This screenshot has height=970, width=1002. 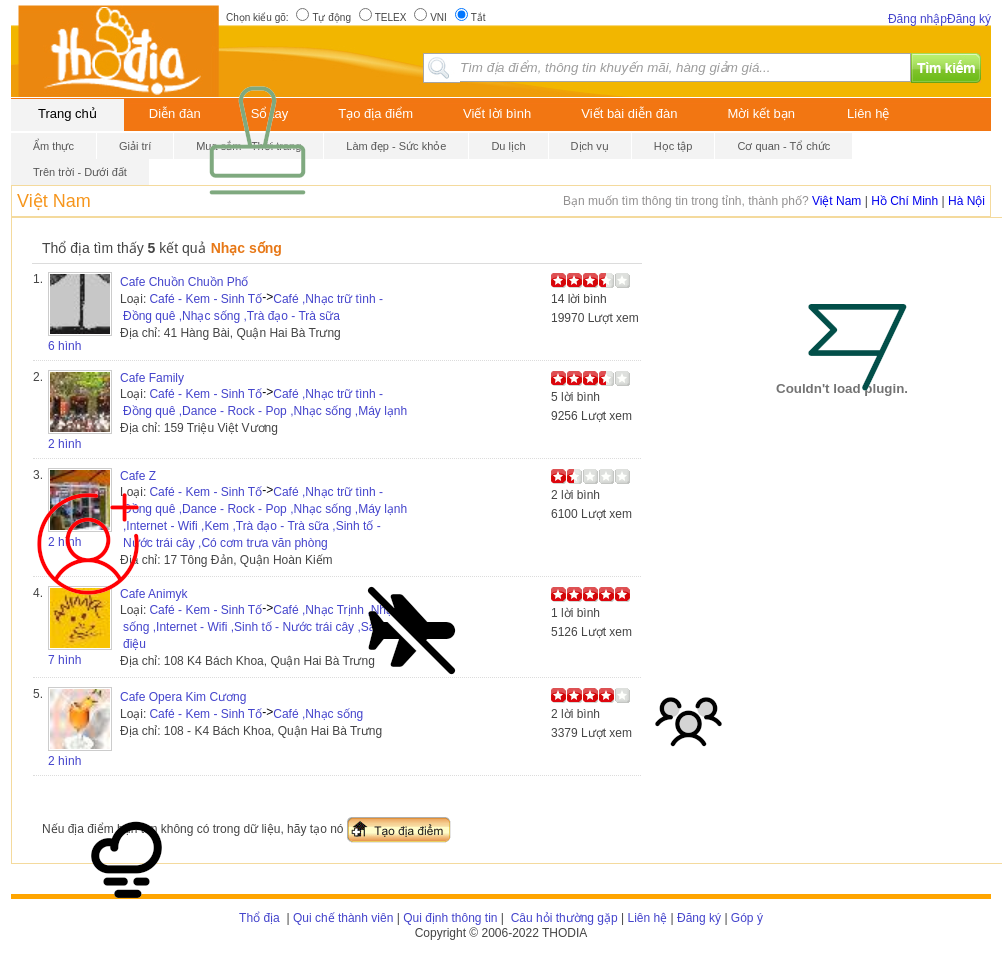 I want to click on flag or bookmark an item, so click(x=853, y=341).